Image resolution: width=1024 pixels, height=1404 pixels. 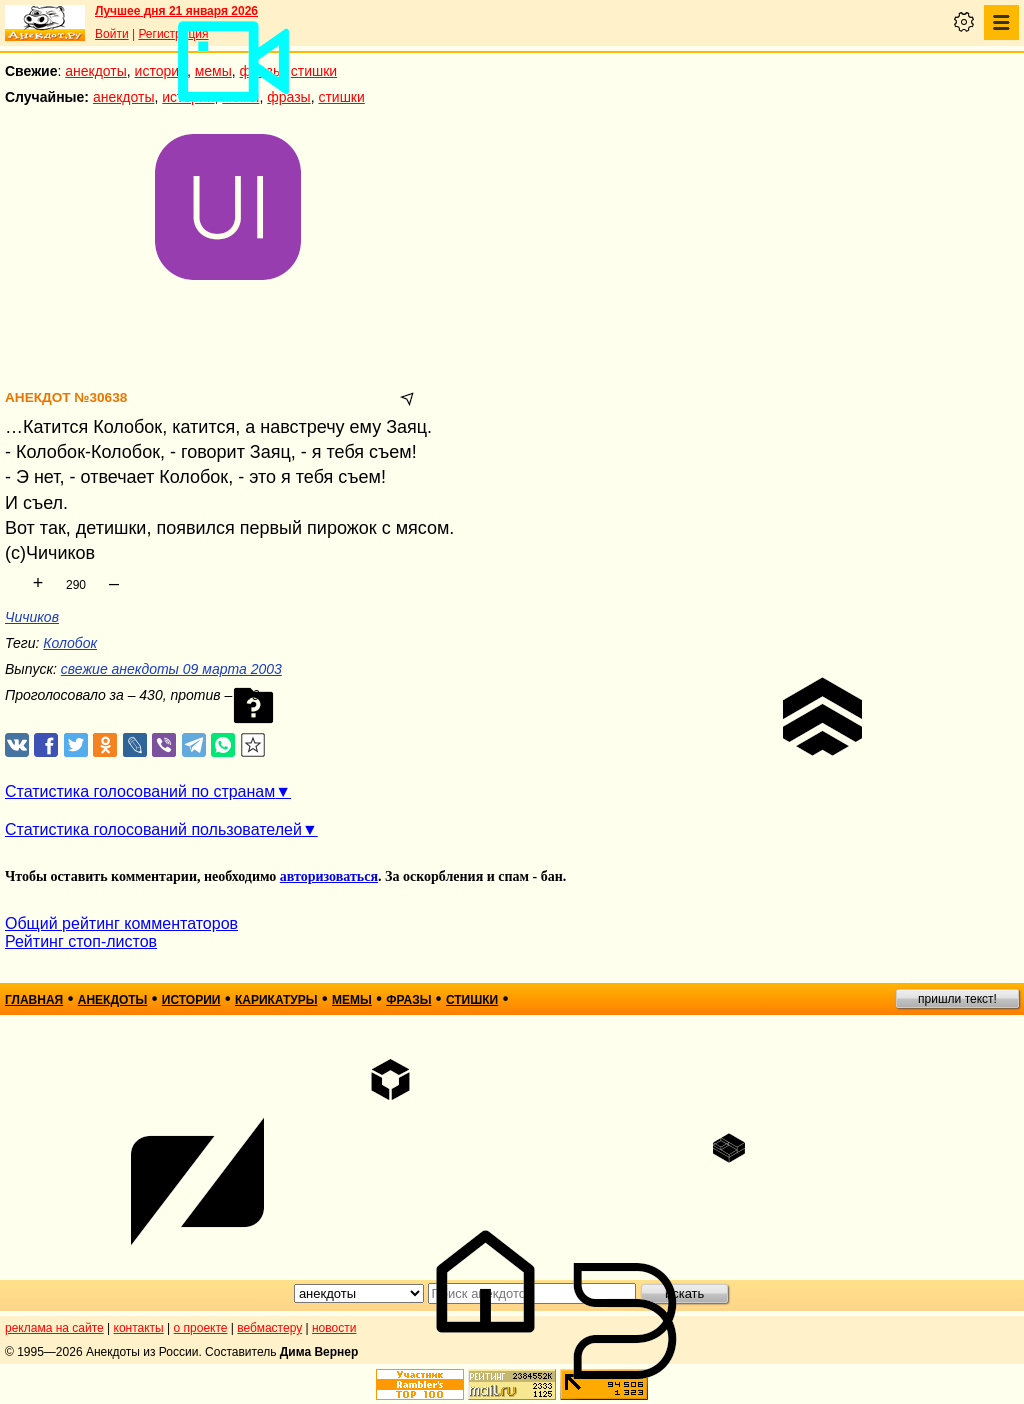 I want to click on send a message, so click(x=407, y=399).